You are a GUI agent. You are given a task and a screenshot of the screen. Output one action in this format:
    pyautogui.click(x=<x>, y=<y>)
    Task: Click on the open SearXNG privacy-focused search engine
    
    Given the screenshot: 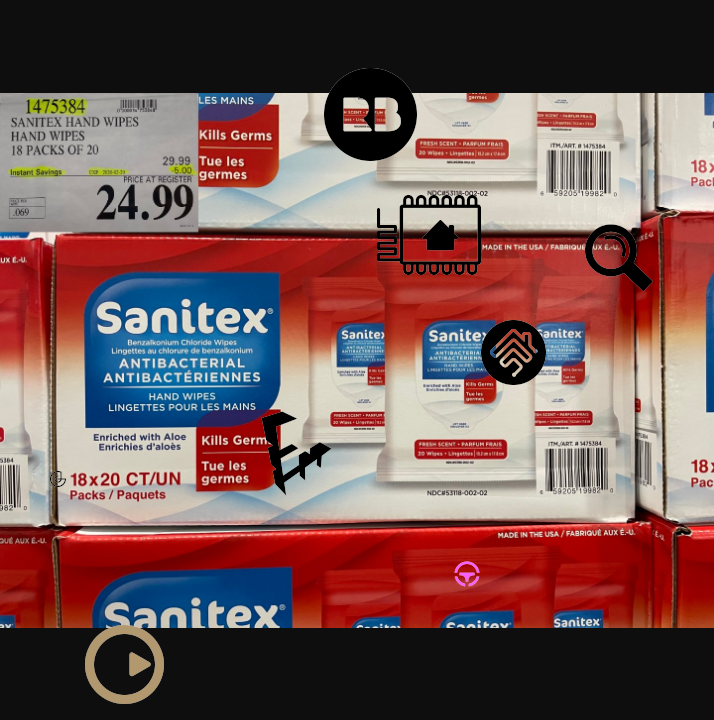 What is the action you would take?
    pyautogui.click(x=619, y=258)
    